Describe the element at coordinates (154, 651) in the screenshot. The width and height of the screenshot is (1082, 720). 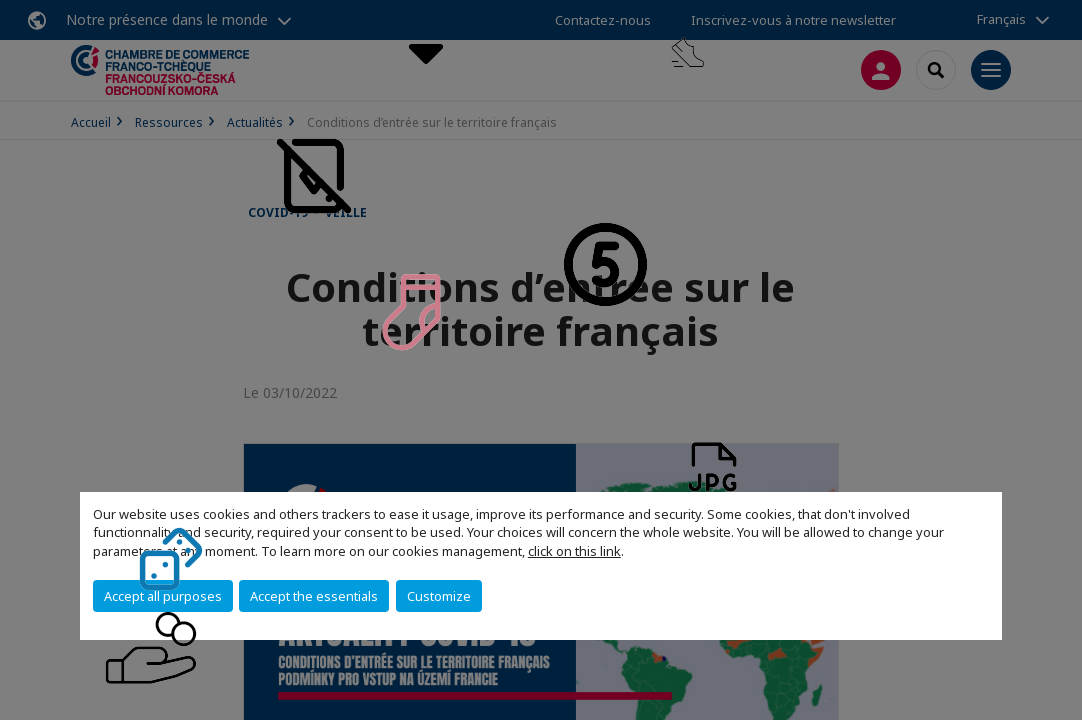
I see `make a payment or donation` at that location.